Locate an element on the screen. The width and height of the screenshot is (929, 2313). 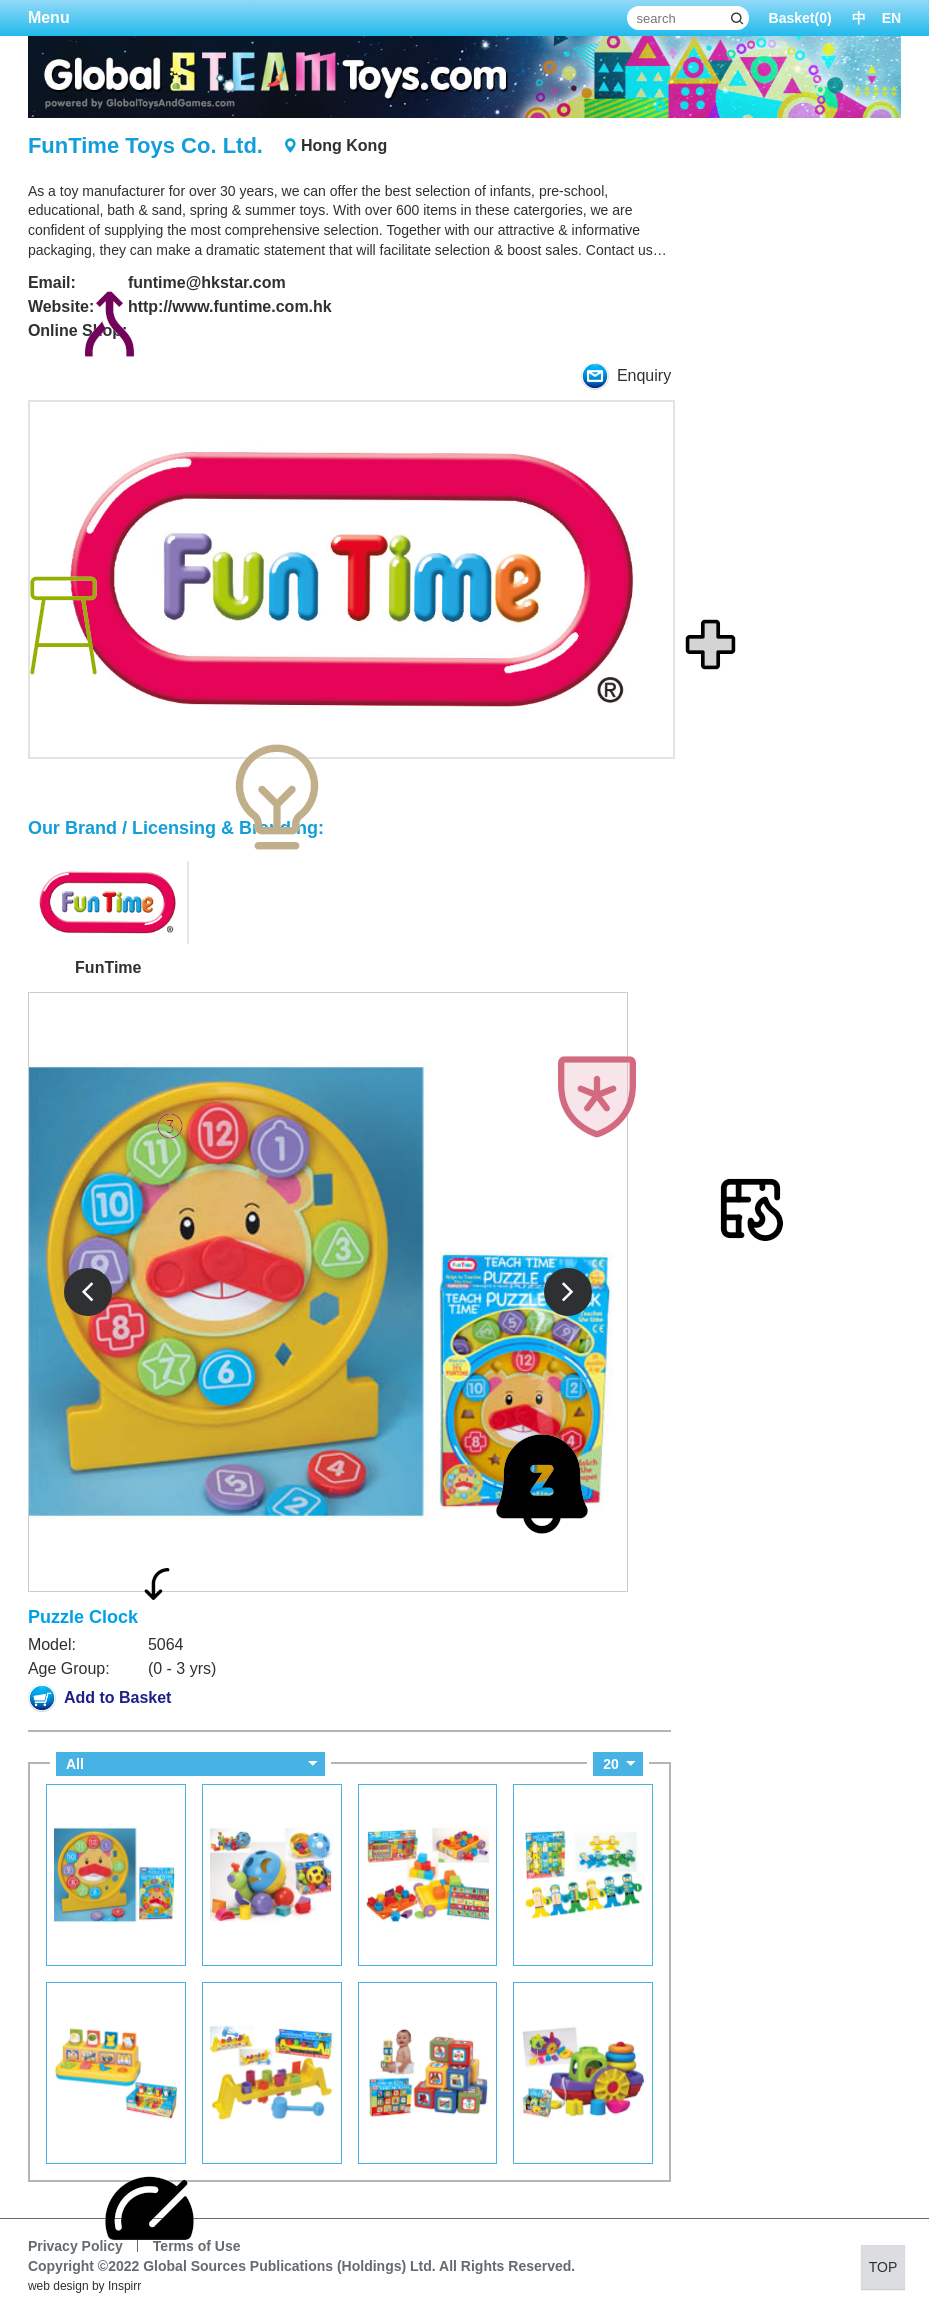
view speed or performance metrics is located at coordinates (149, 2211).